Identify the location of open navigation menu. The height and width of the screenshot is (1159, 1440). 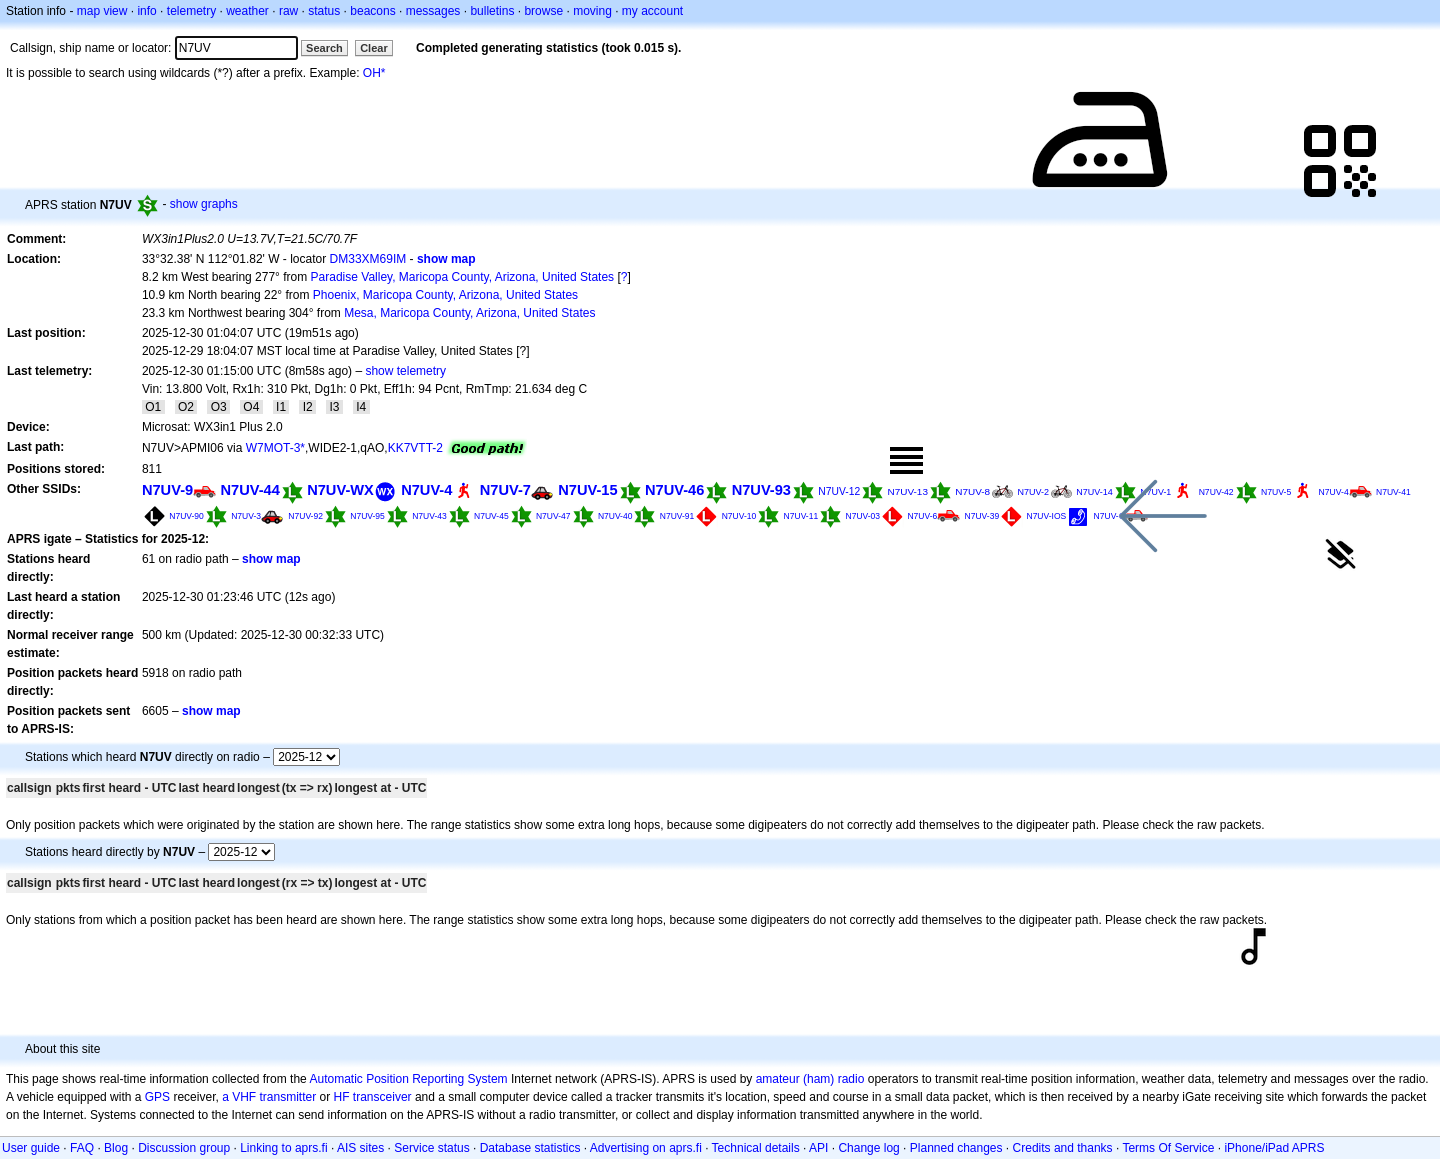
(906, 460).